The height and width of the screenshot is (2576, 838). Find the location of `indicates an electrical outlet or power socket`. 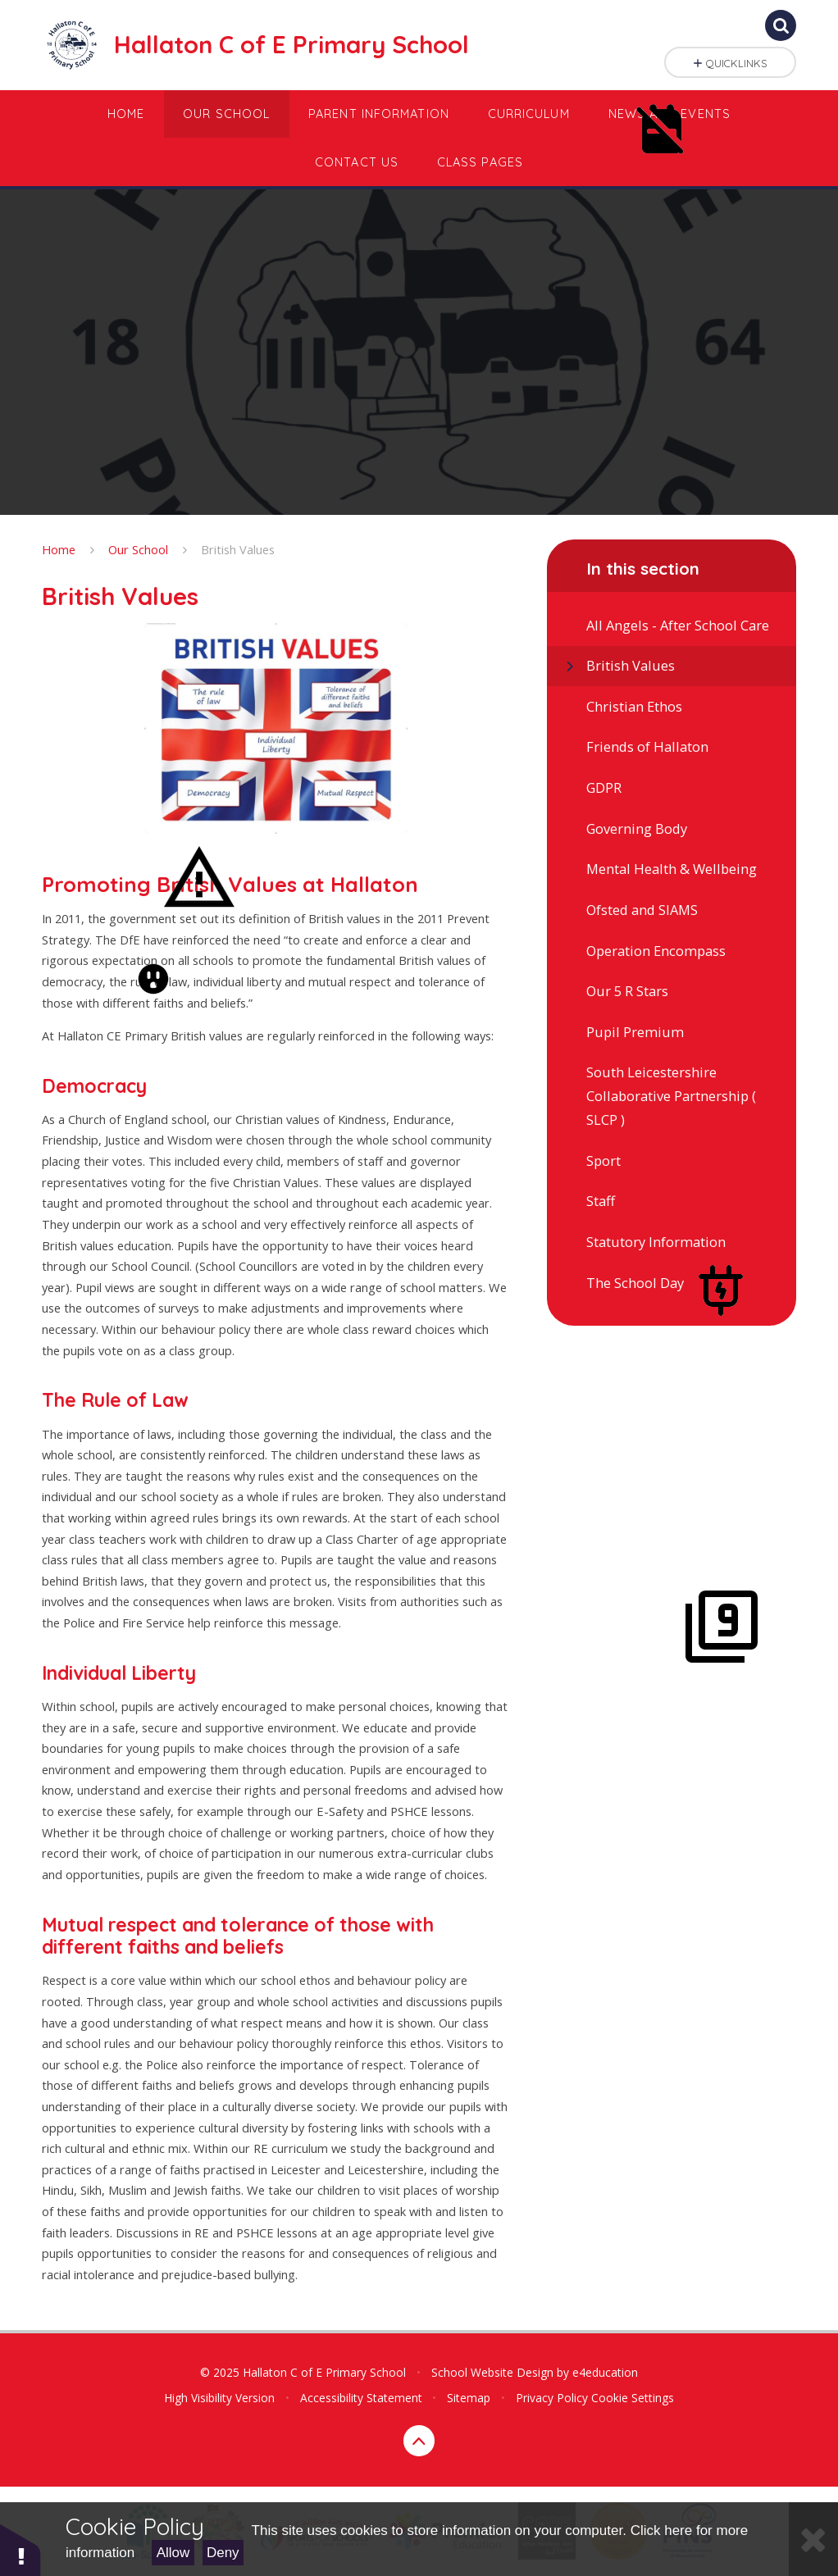

indicates an electrical outlet or power socket is located at coordinates (153, 979).